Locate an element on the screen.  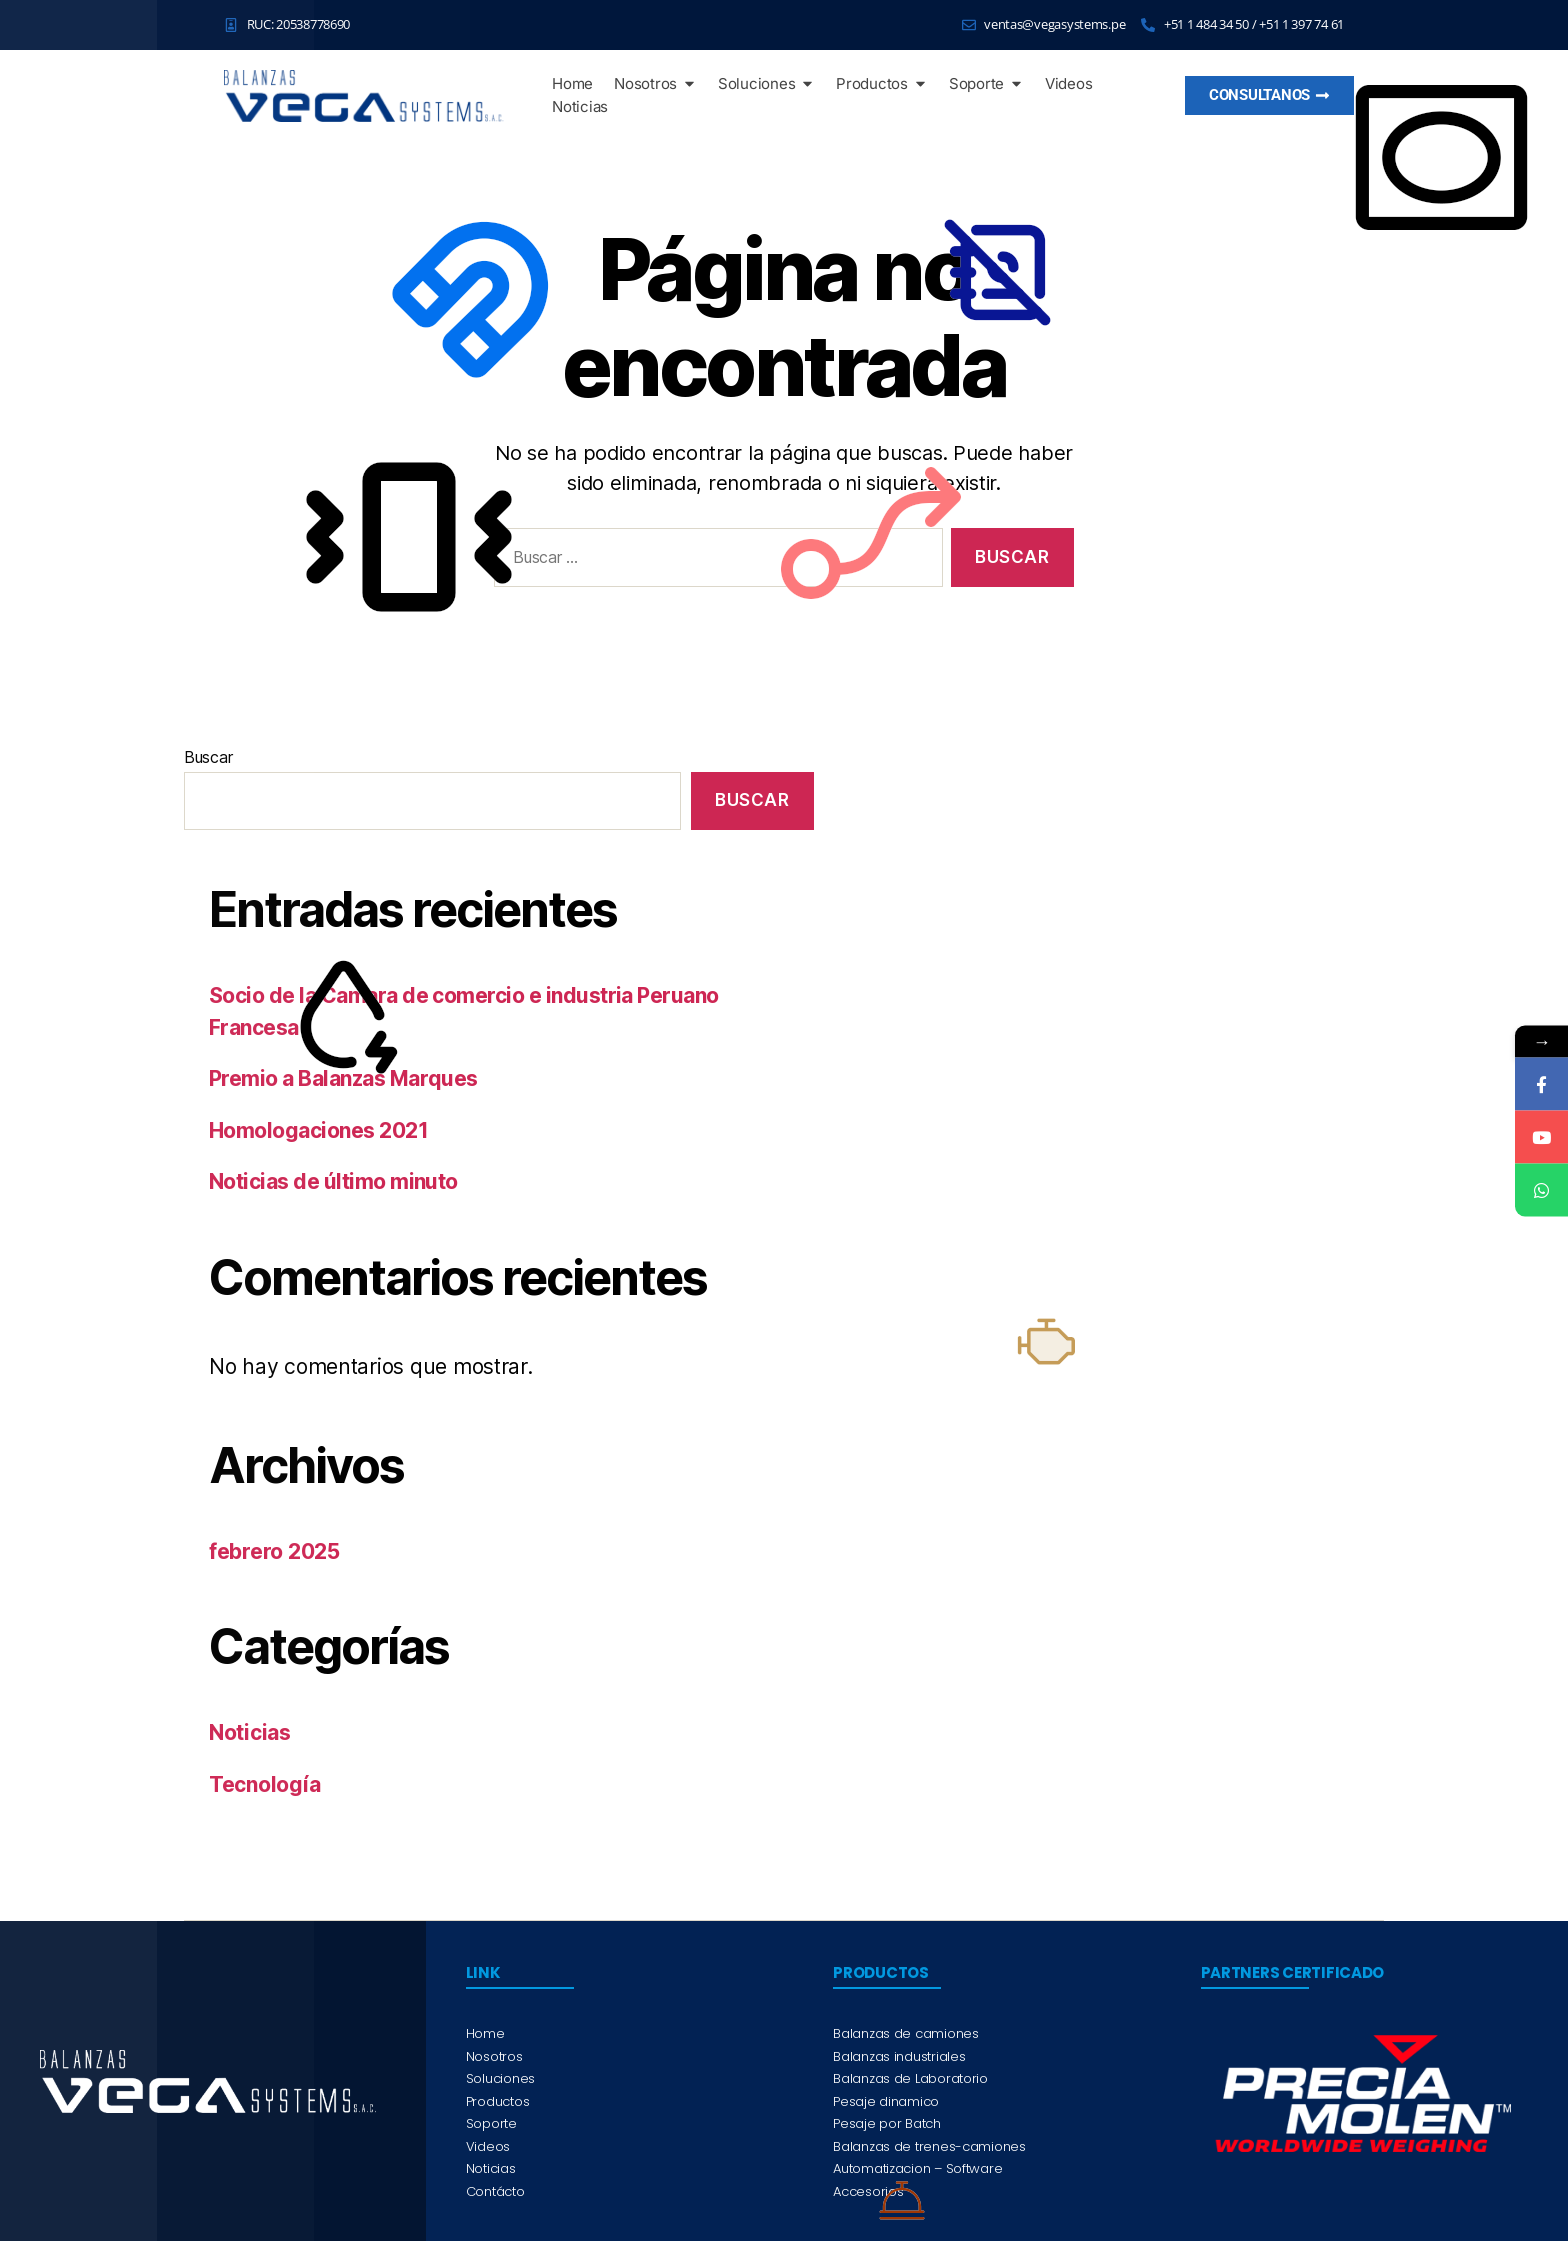
indicates a workflow or process flow direction is located at coordinates (871, 533).